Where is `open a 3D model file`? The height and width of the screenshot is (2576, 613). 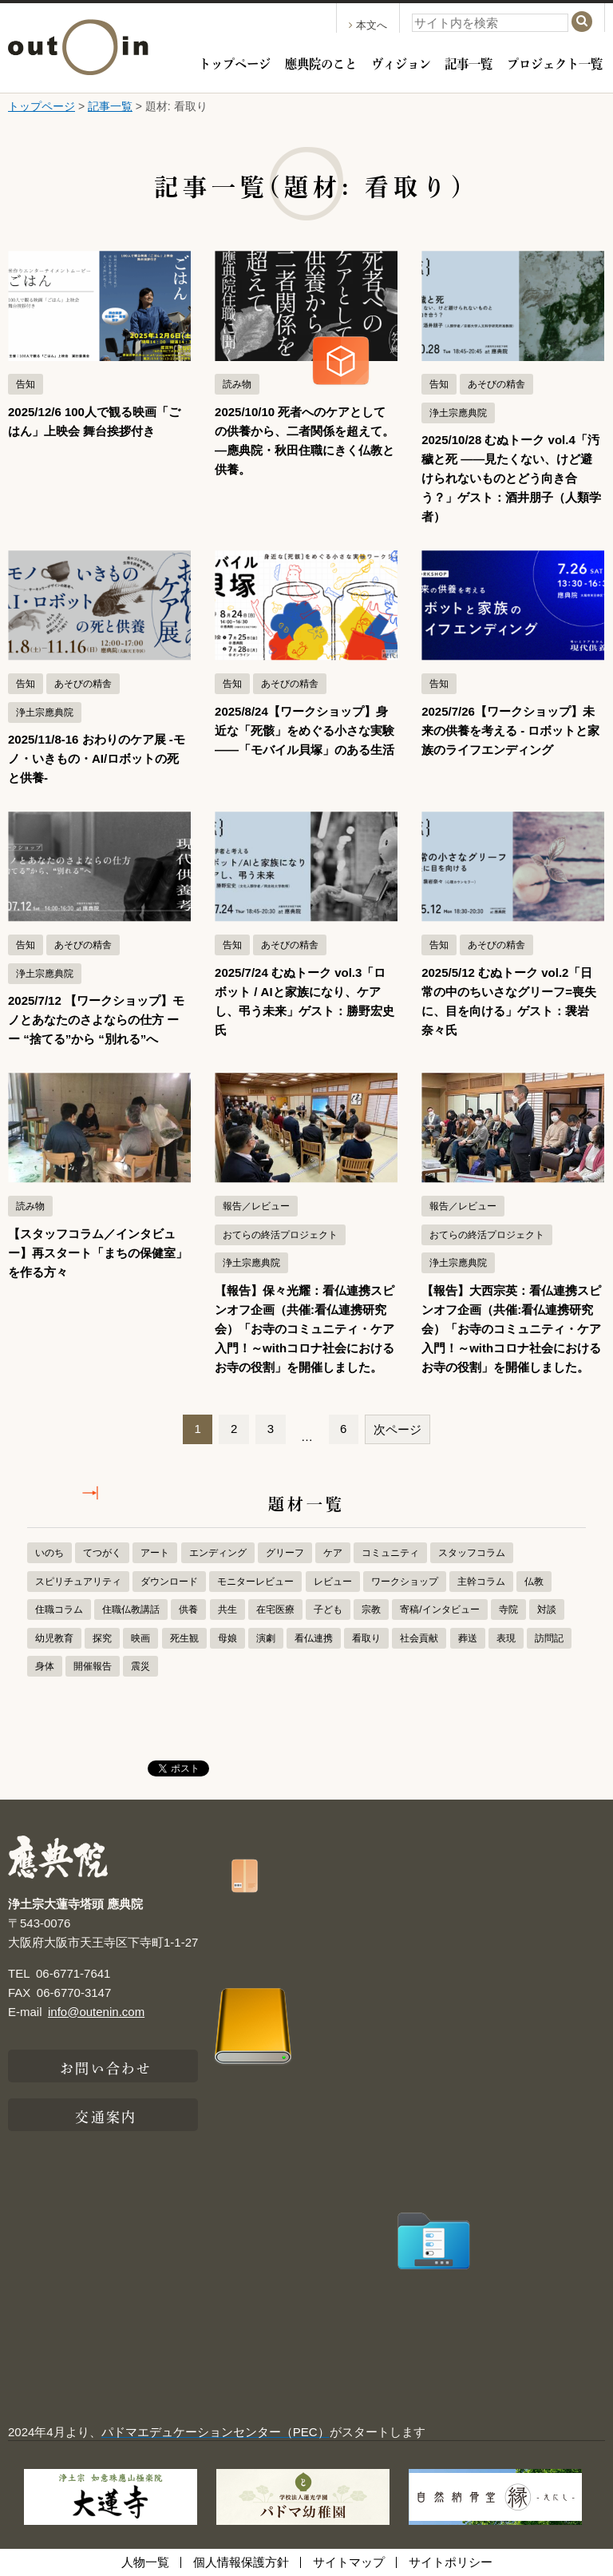
open a 3D model file is located at coordinates (341, 359).